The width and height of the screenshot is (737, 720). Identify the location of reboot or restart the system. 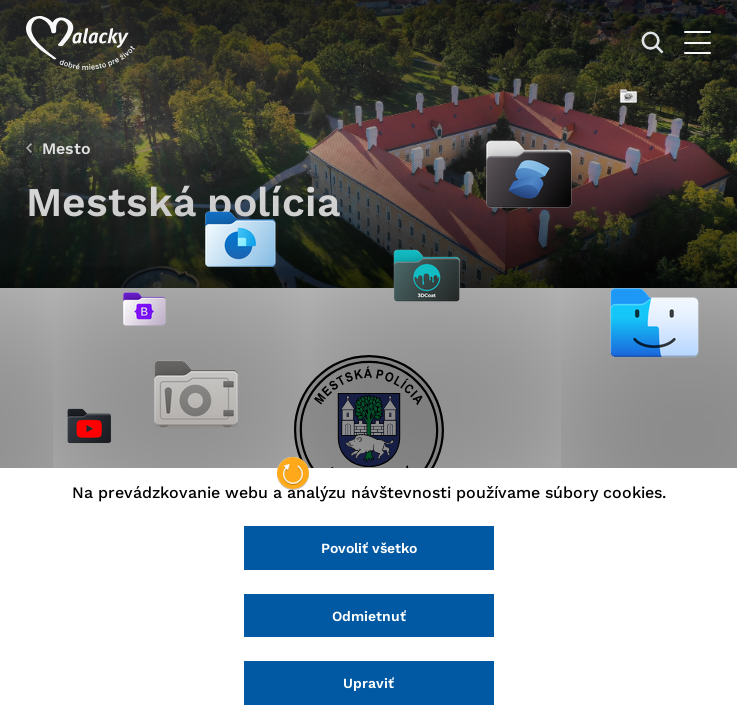
(293, 473).